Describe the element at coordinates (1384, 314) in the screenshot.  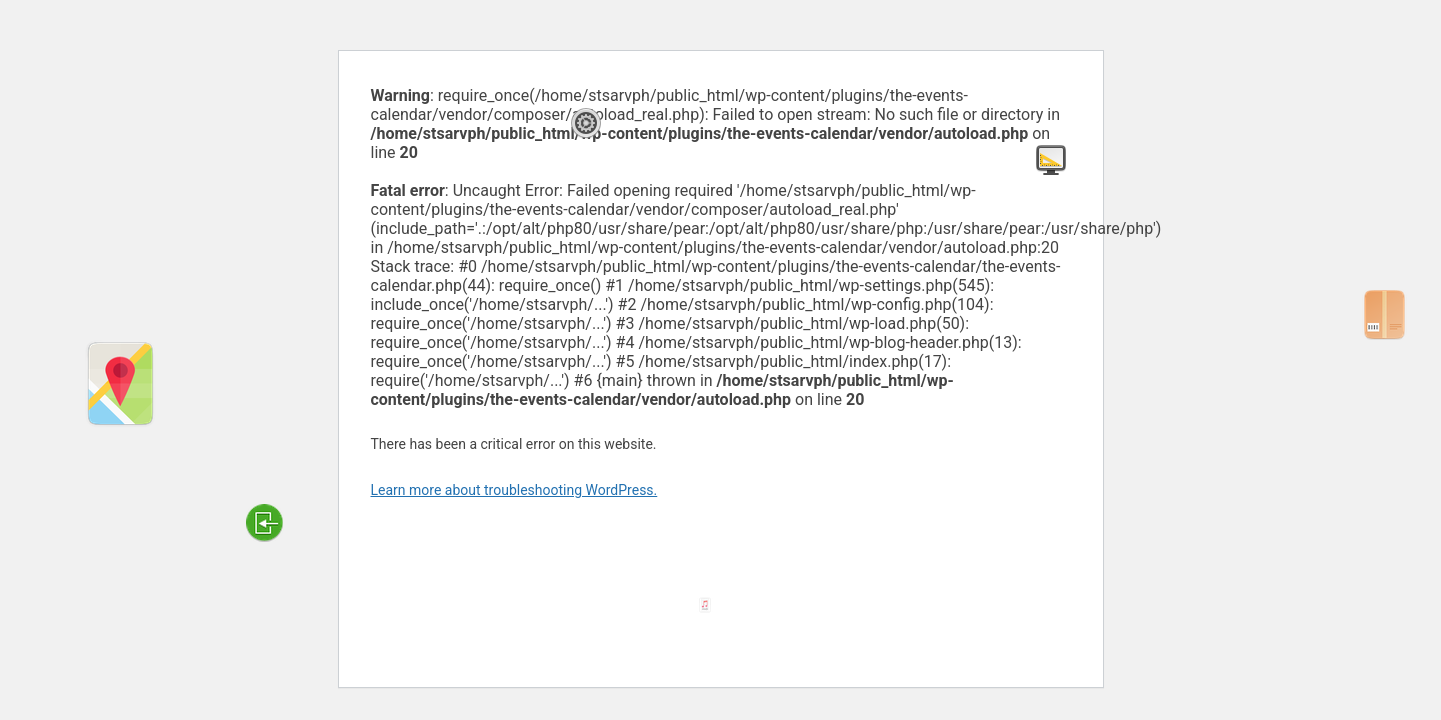
I see `compressed or archived file type indicator` at that location.